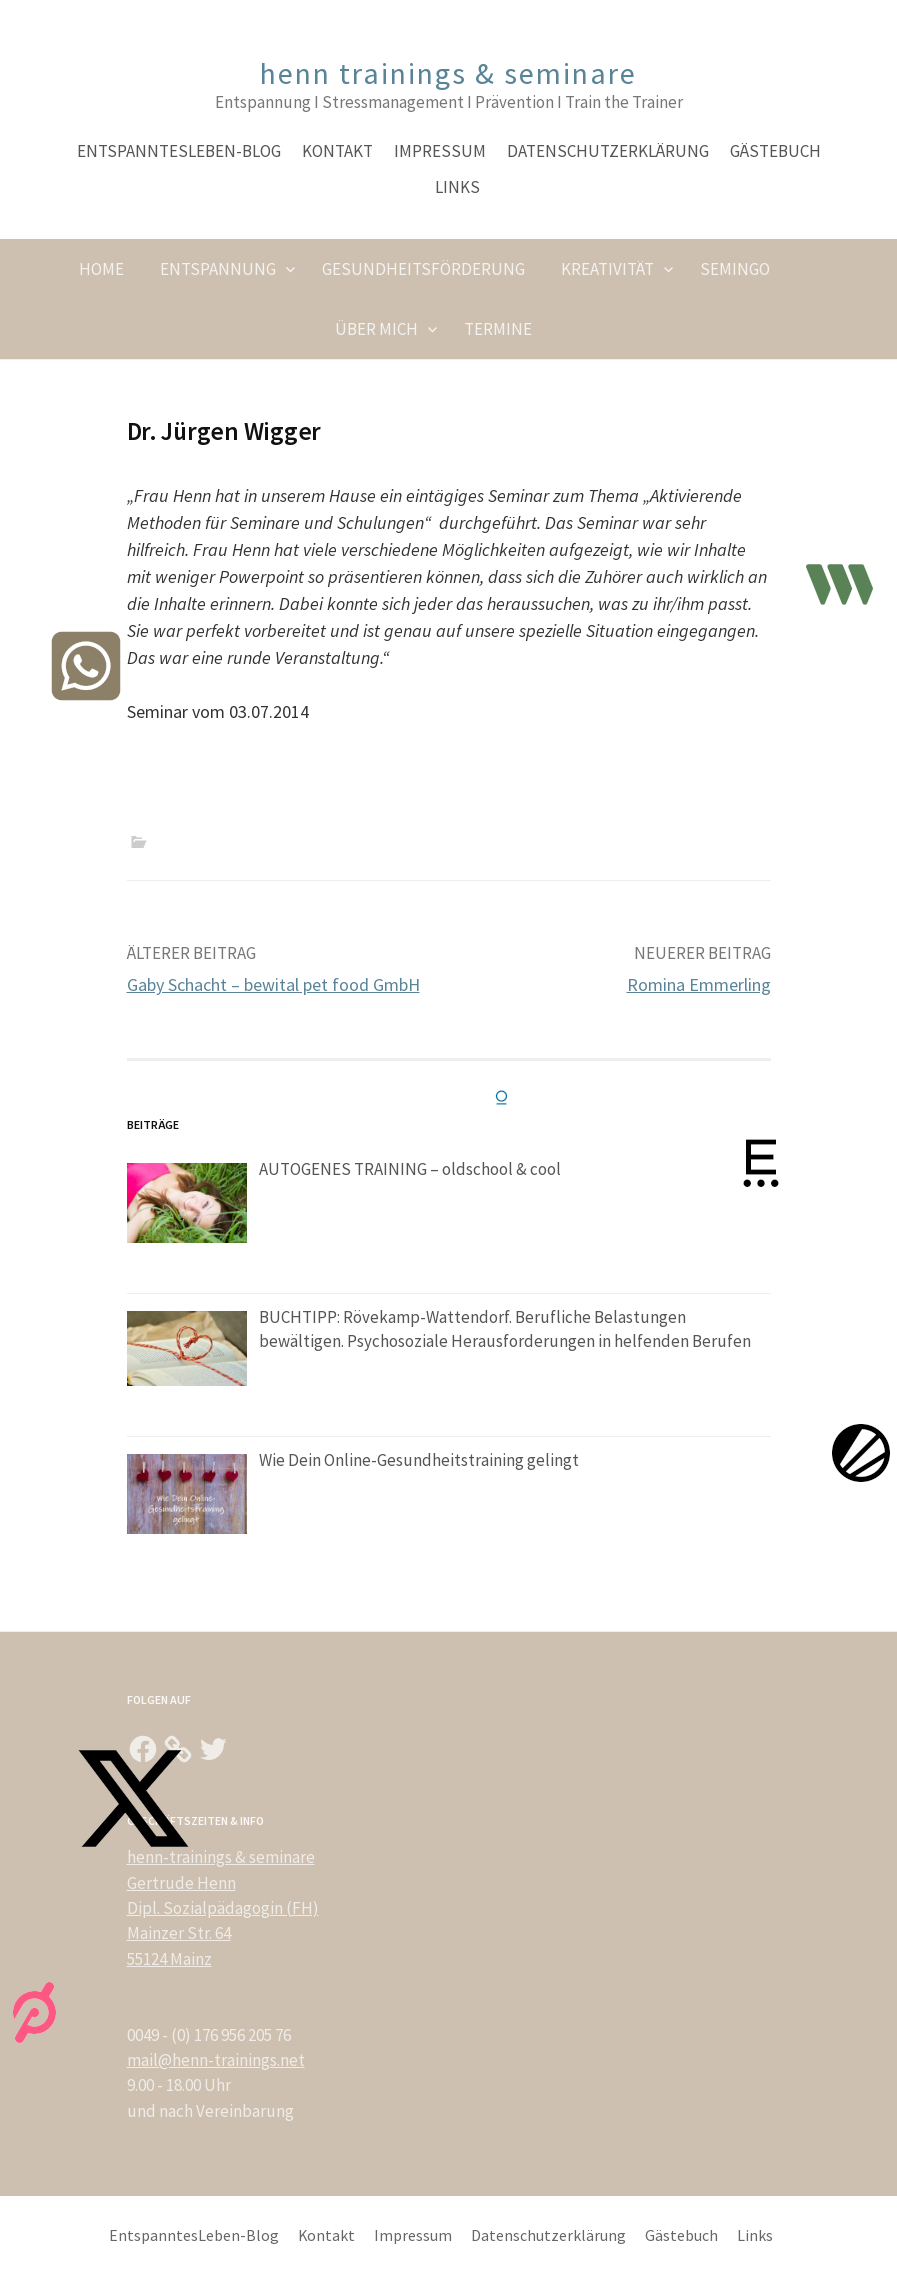 The height and width of the screenshot is (2291, 897). What do you see at coordinates (839, 584) in the screenshot?
I see `thirdweb platform logo` at bounding box center [839, 584].